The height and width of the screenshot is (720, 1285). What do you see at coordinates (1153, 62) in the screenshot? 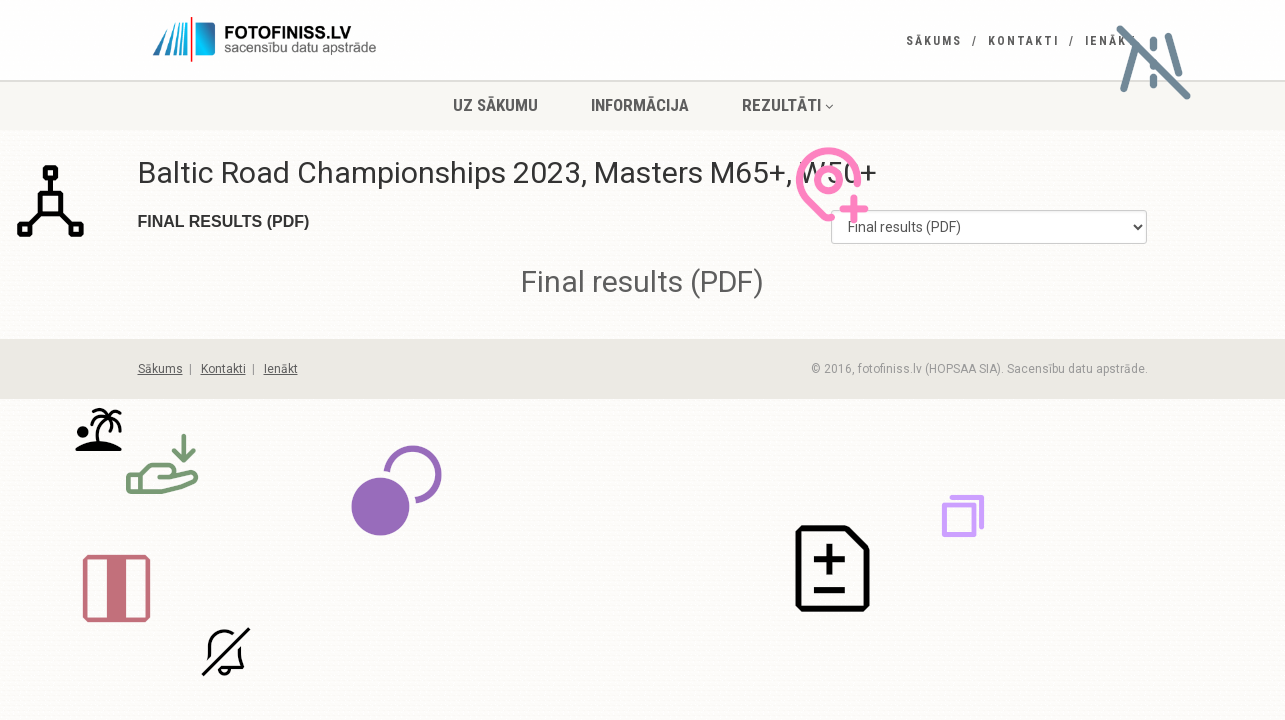
I see `road or route unavailable` at bounding box center [1153, 62].